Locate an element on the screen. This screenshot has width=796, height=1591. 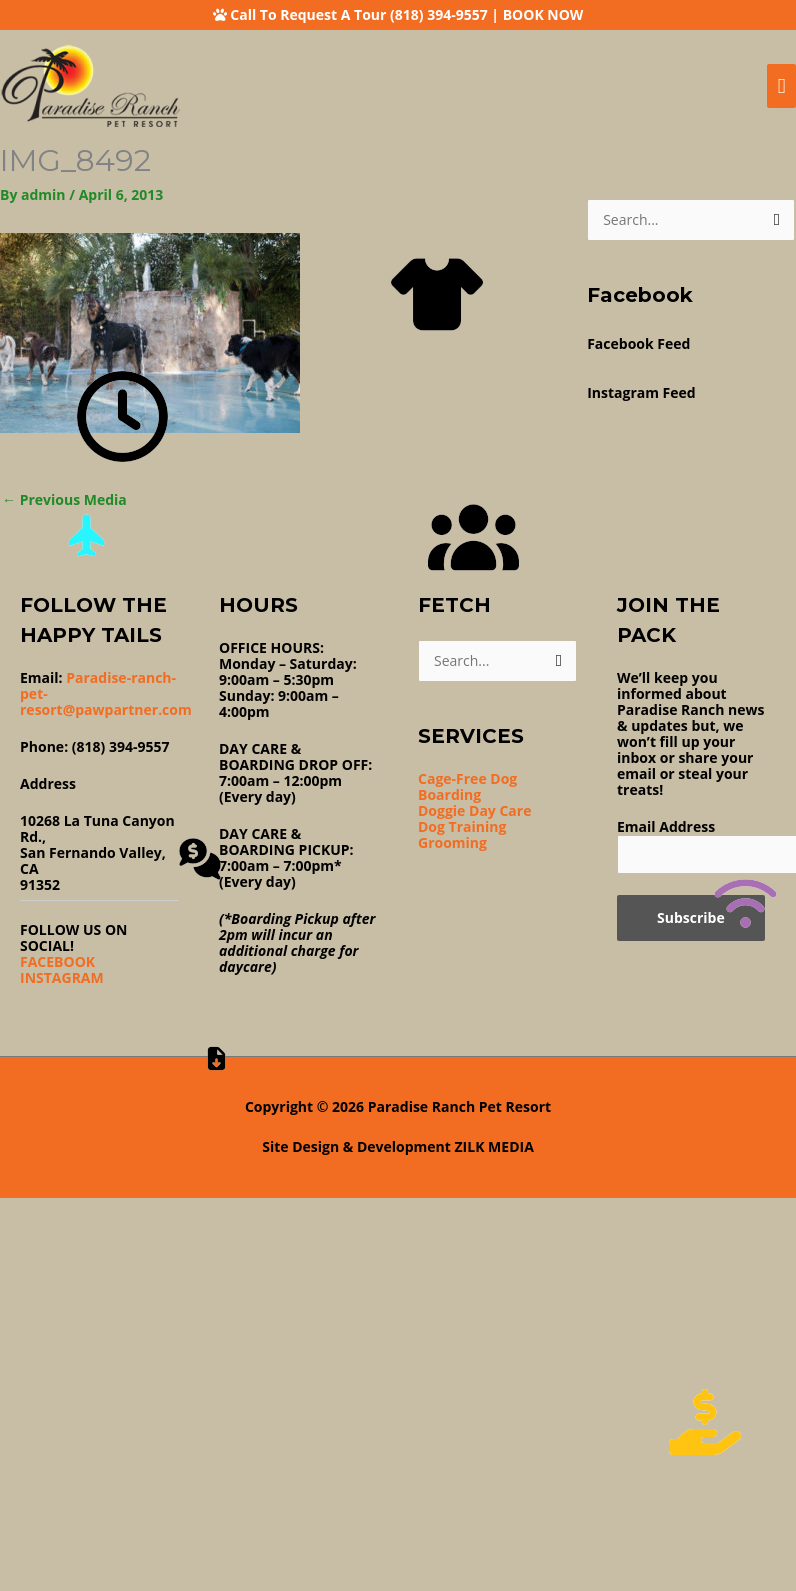
browse clothing or apparel items is located at coordinates (437, 292).